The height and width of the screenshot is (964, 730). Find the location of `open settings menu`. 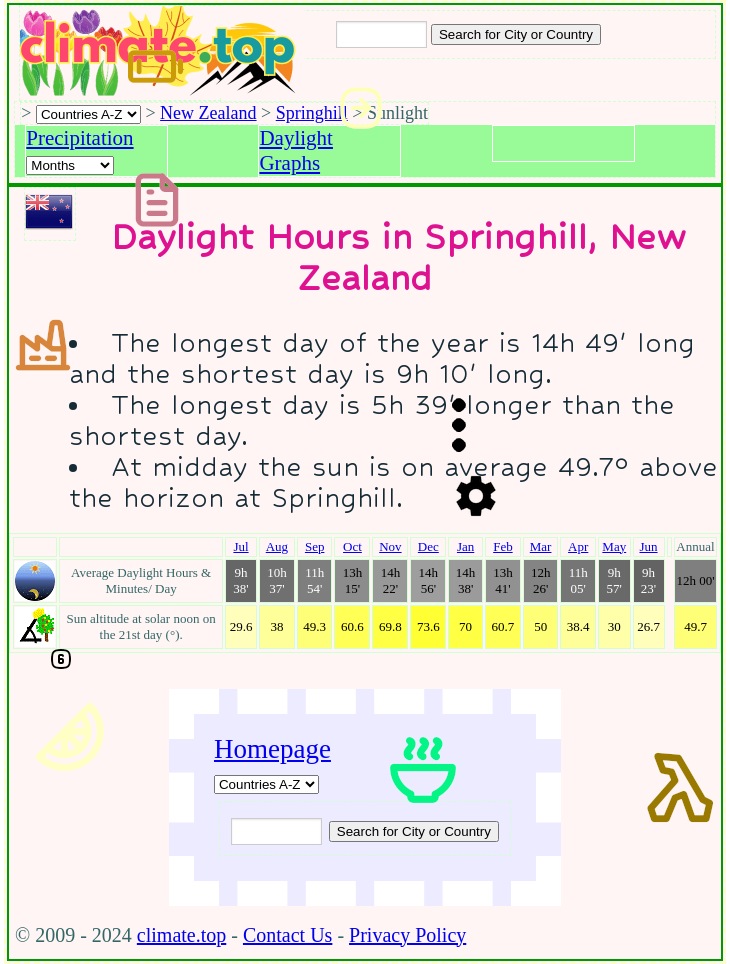

open settings menu is located at coordinates (476, 496).